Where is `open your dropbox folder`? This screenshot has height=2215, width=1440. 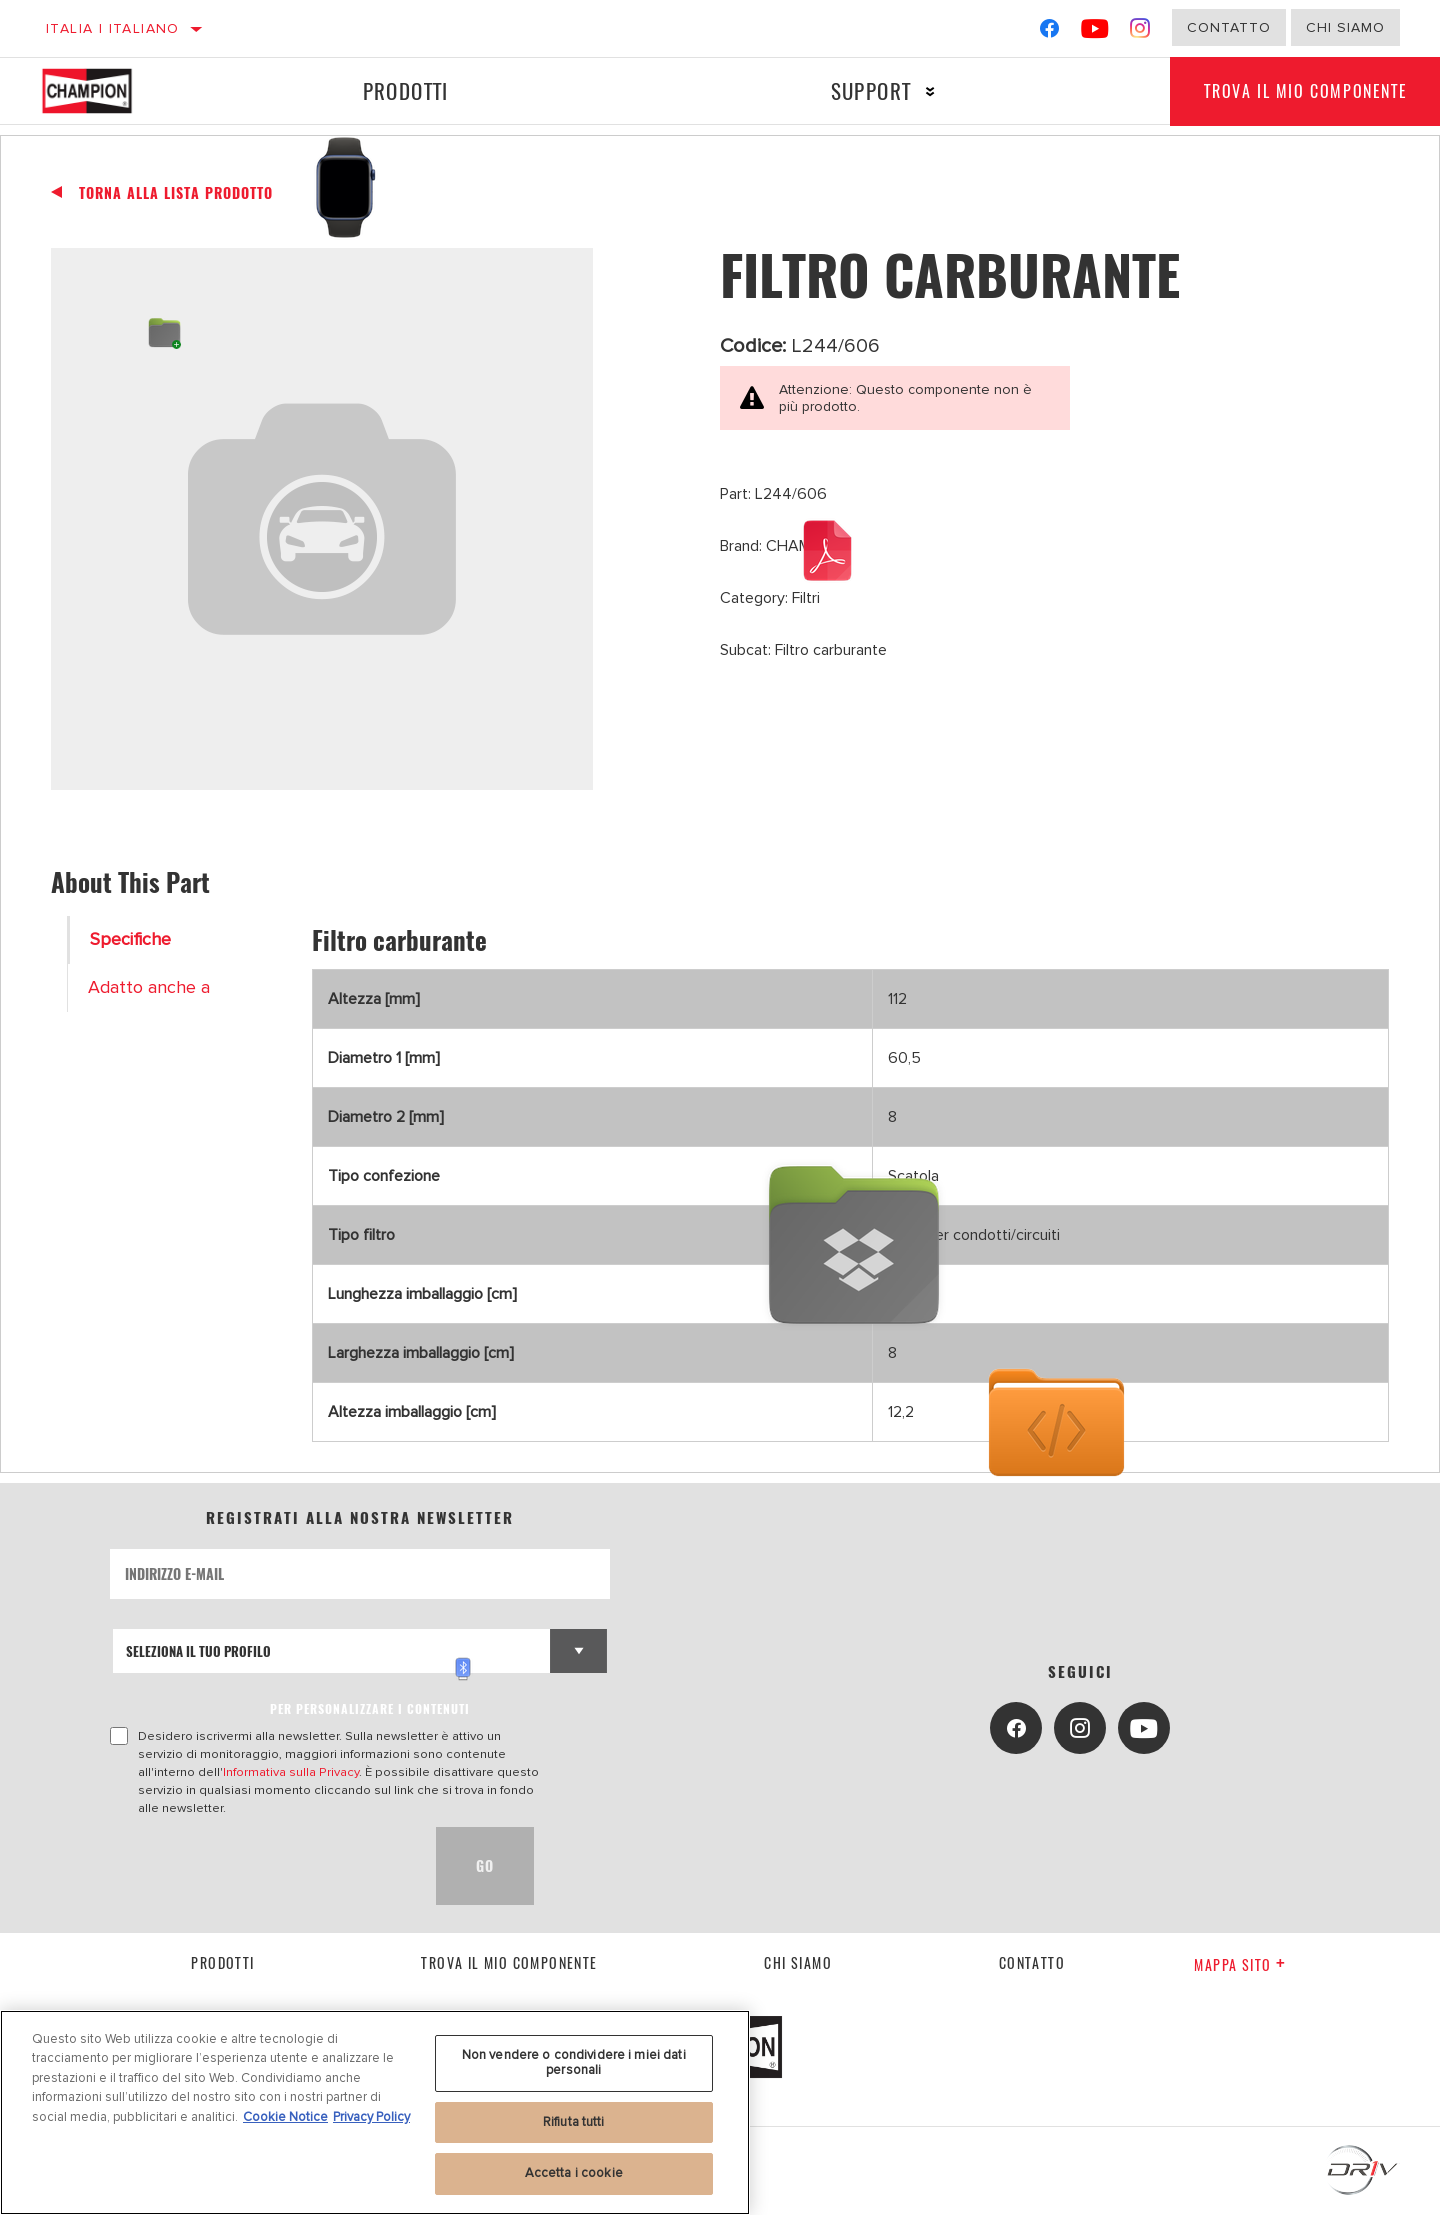
open your dropbox folder is located at coordinates (854, 1245).